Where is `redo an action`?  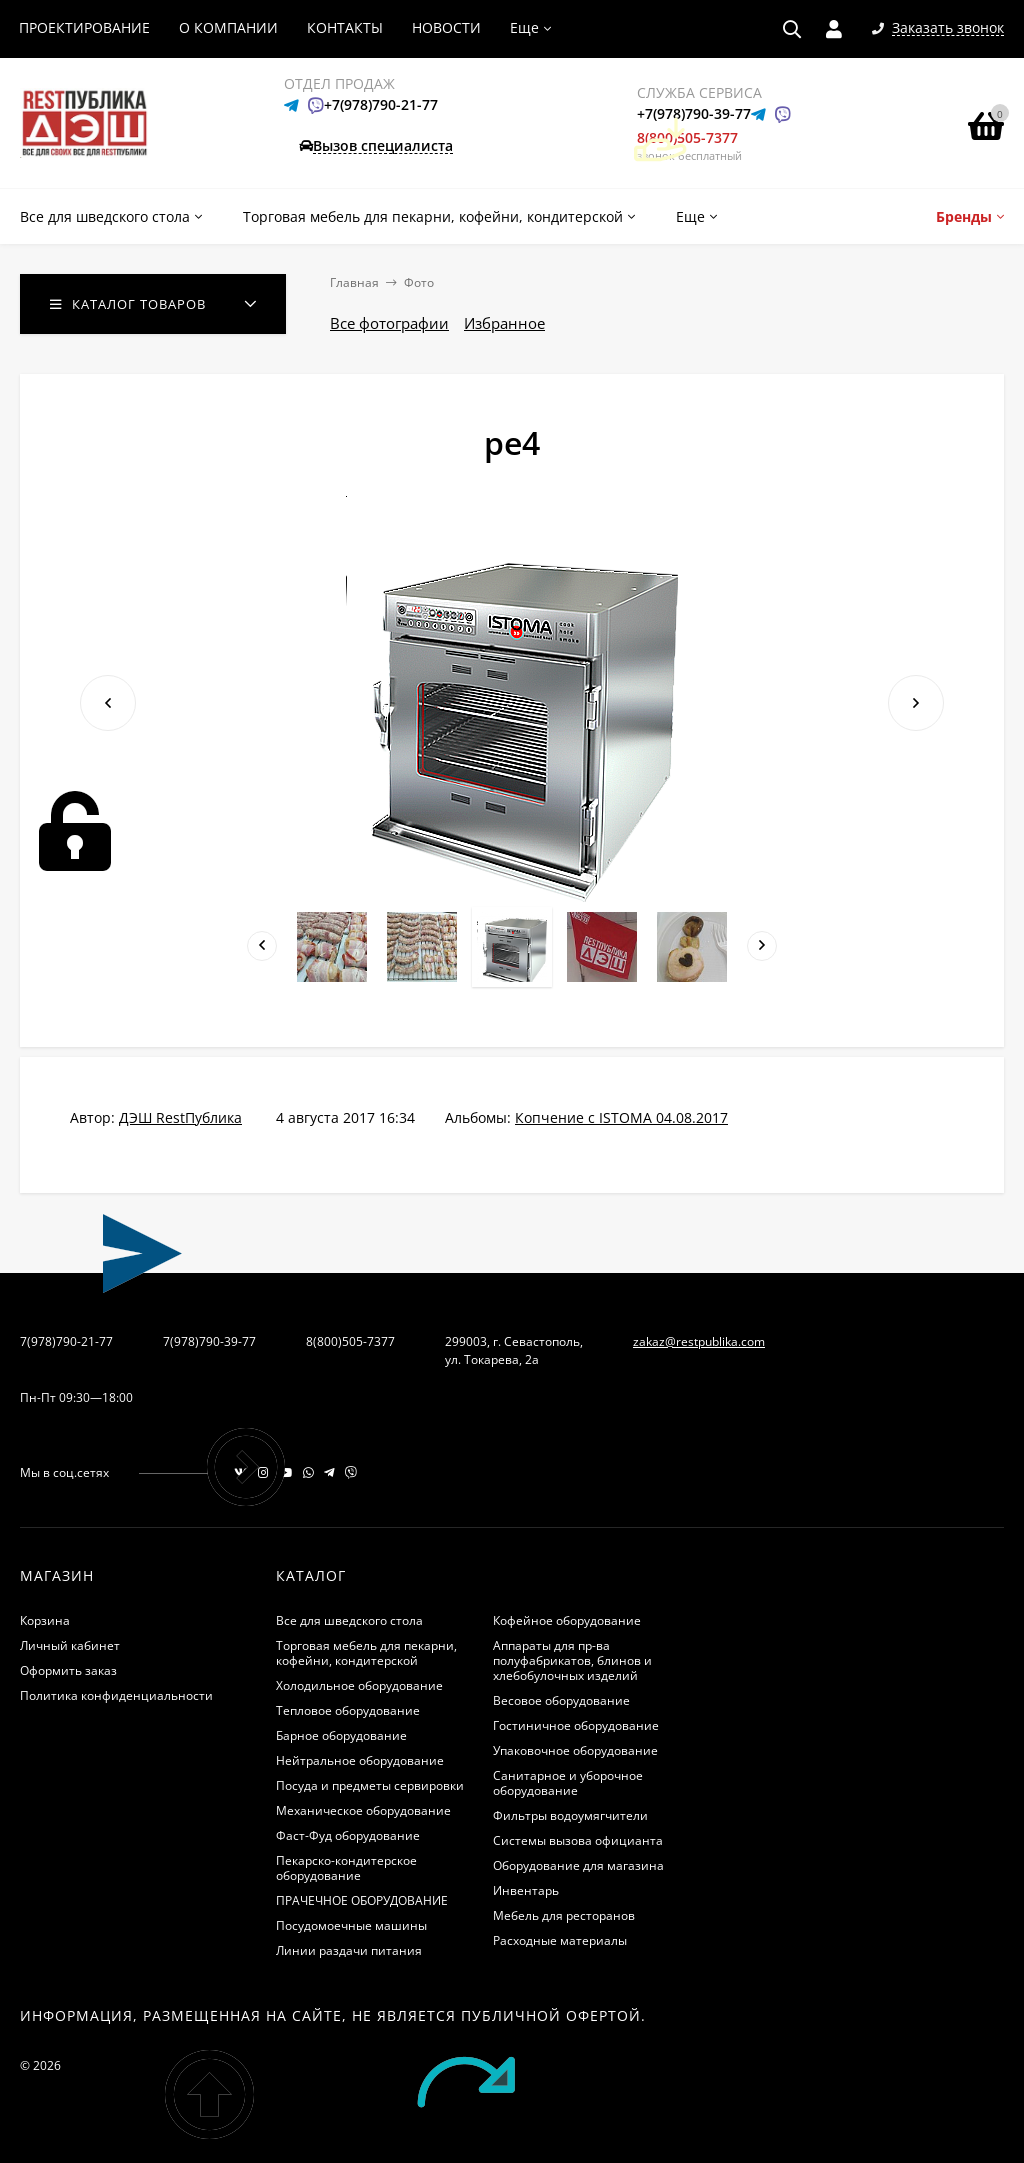
redo an action is located at coordinates (464, 2078).